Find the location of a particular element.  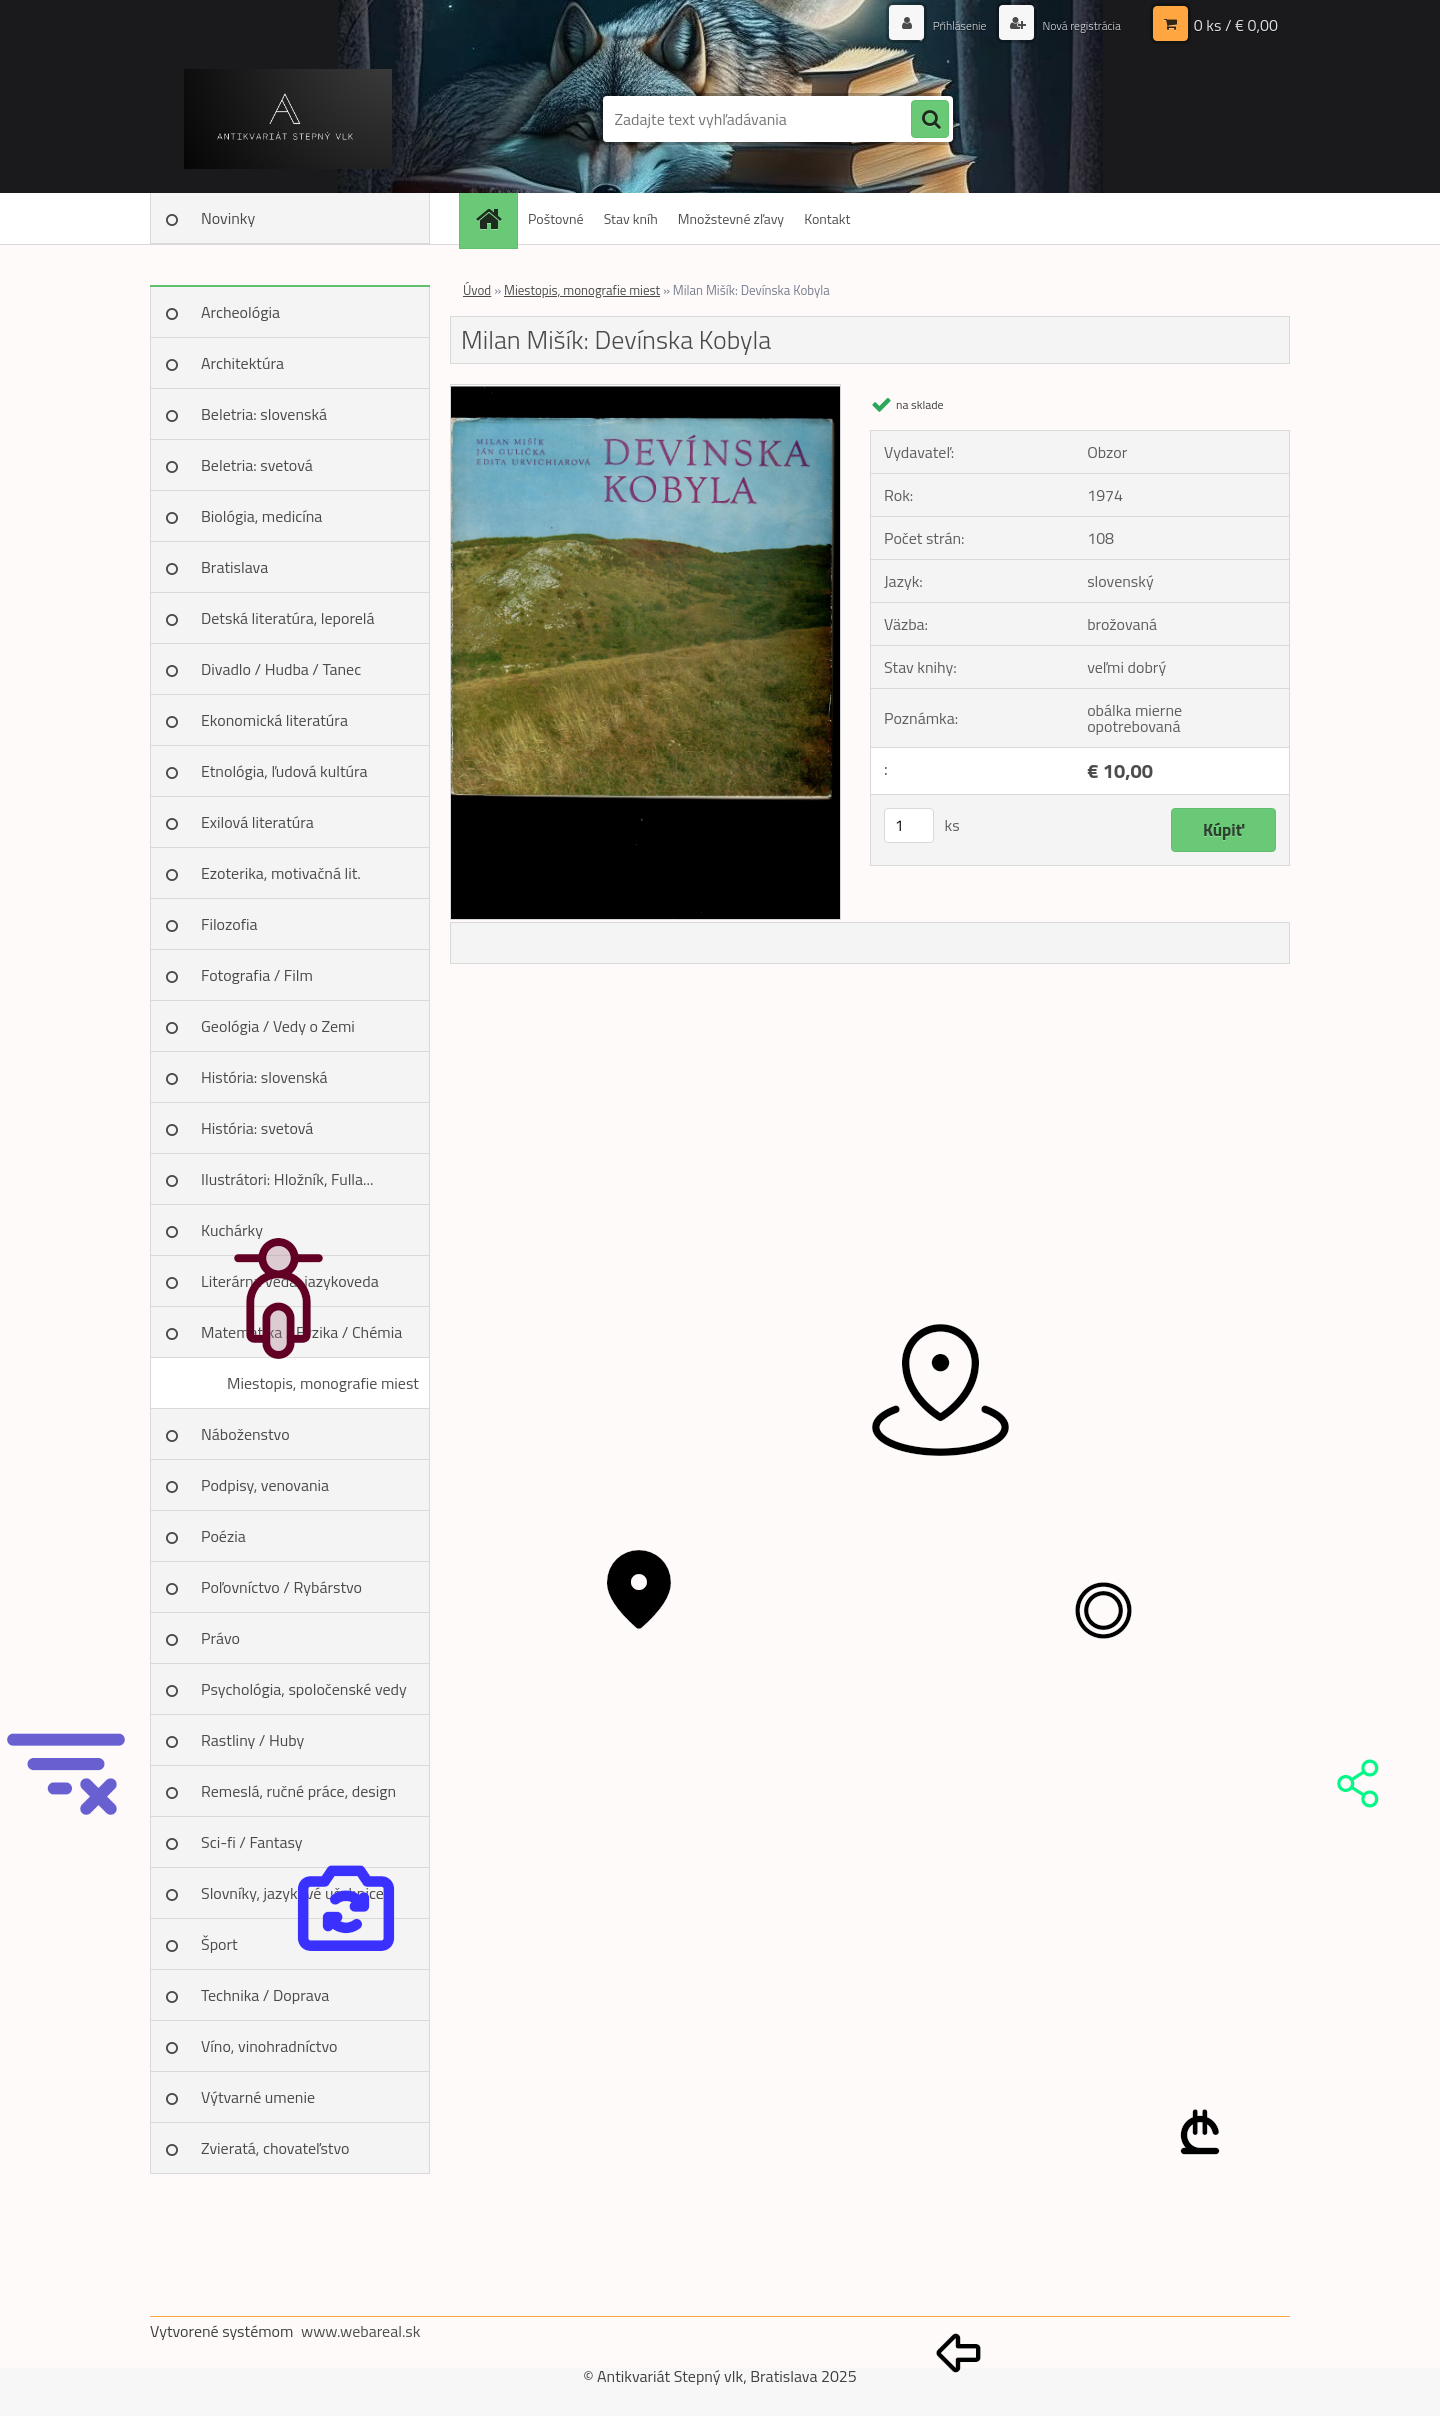

select moped or scooter delivery option is located at coordinates (278, 1298).